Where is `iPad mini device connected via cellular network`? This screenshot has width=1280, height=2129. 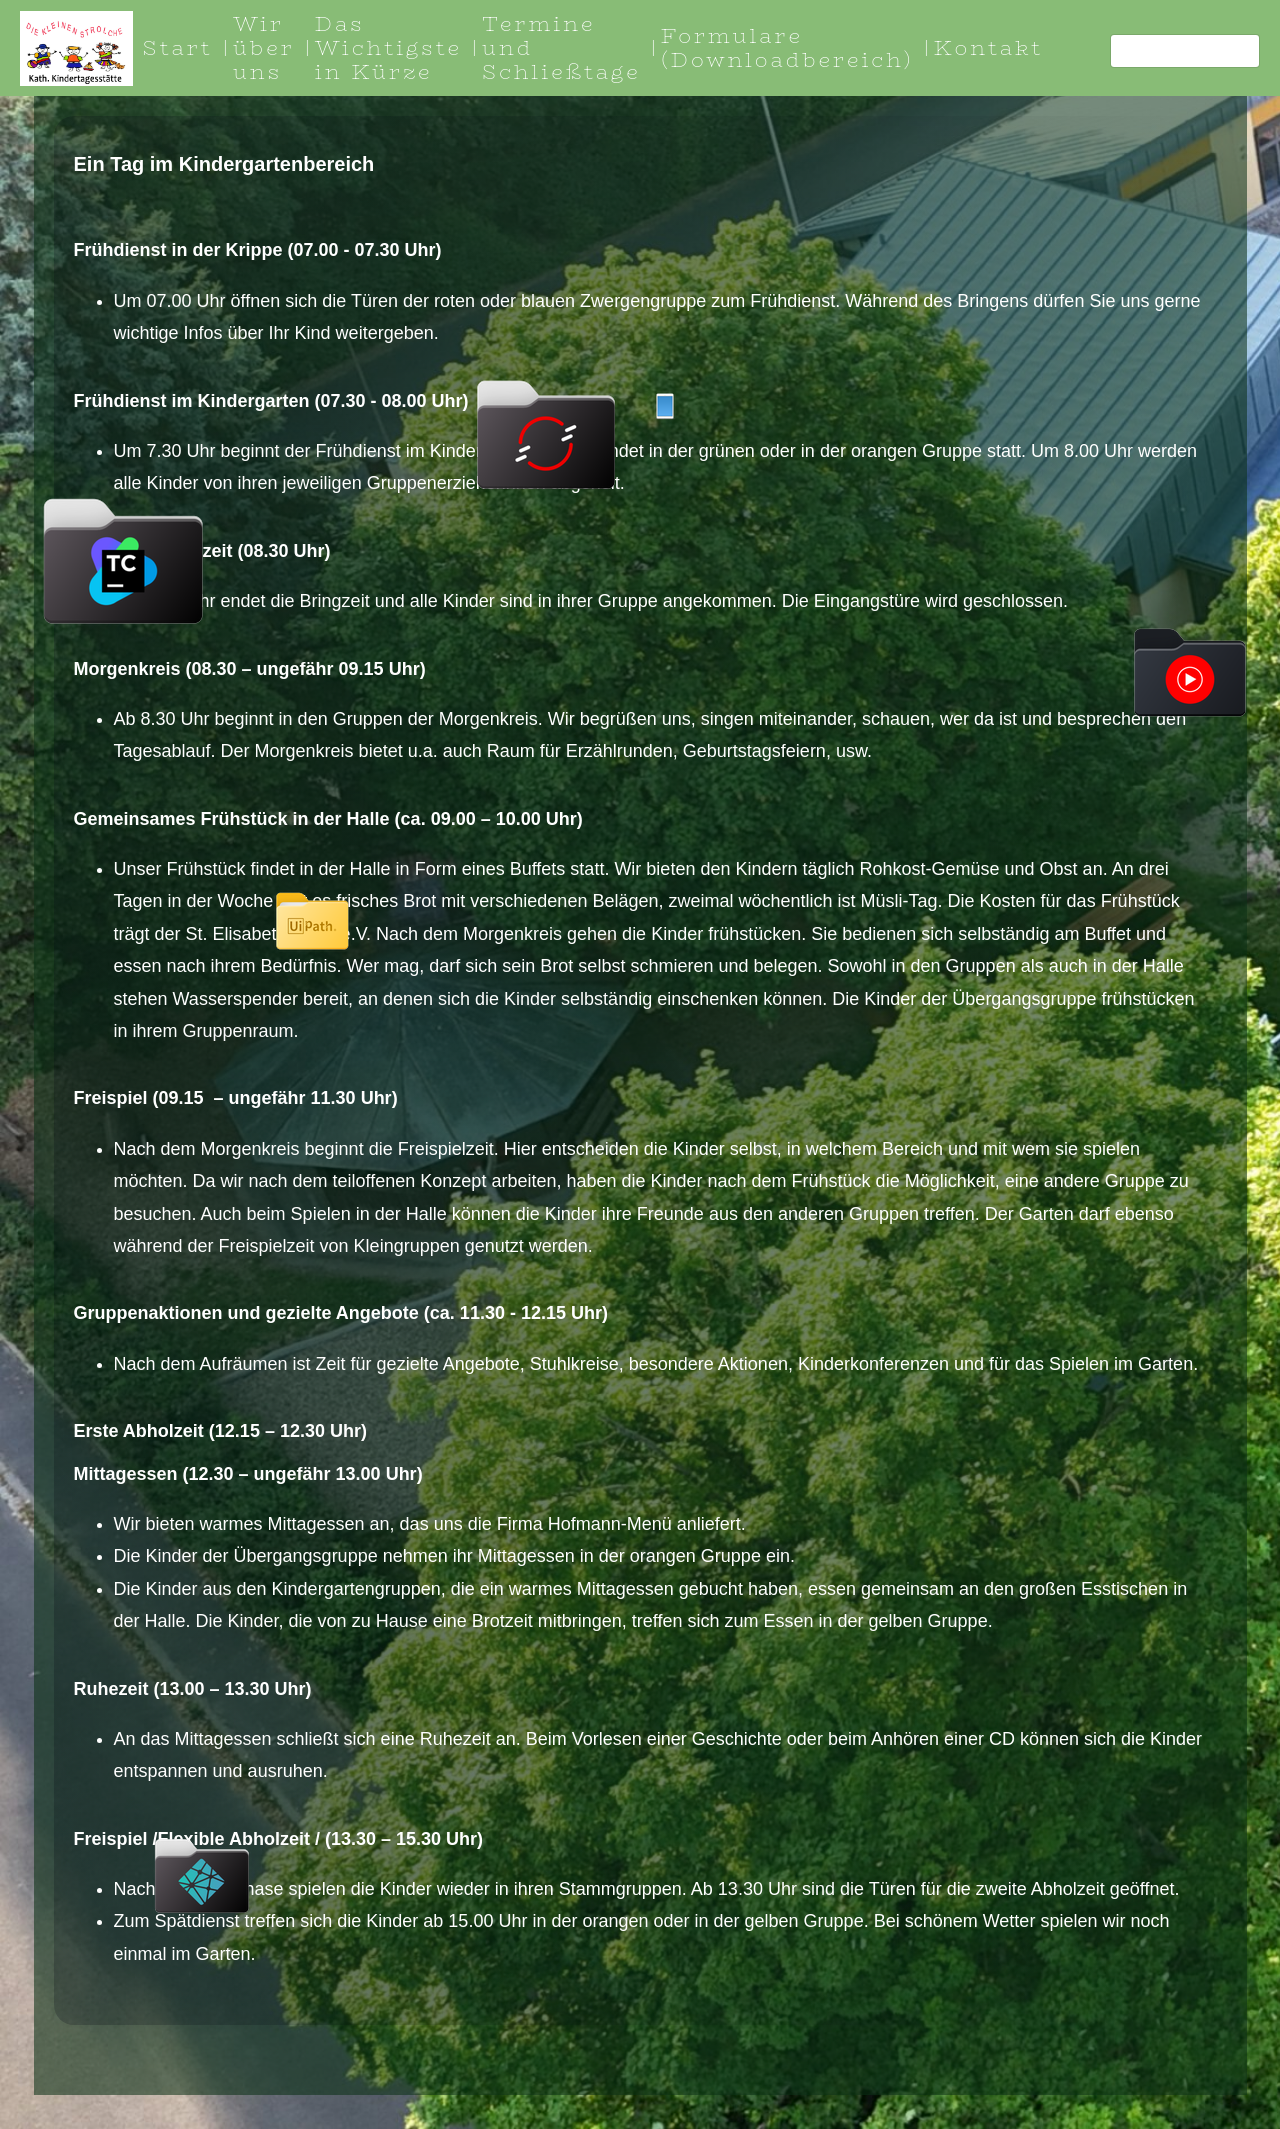
iPad mini device connected via cellular network is located at coordinates (665, 404).